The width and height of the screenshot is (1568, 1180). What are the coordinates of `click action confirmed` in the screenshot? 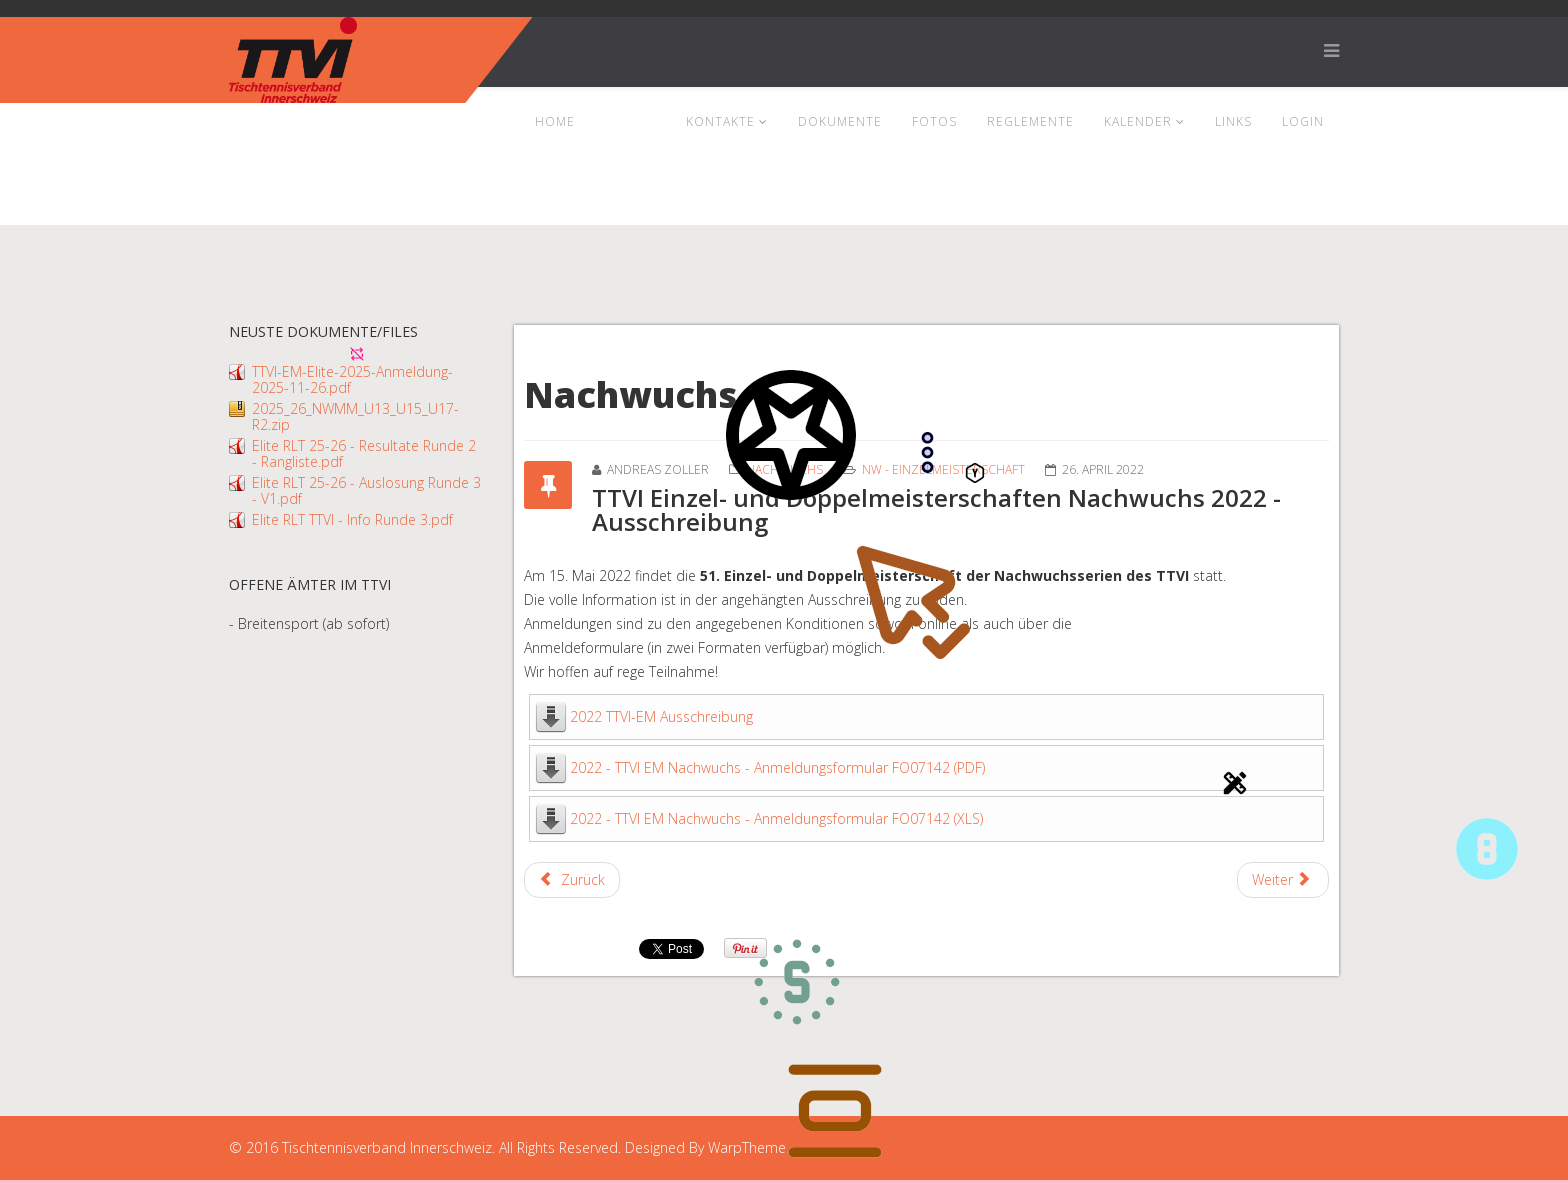 It's located at (910, 599).